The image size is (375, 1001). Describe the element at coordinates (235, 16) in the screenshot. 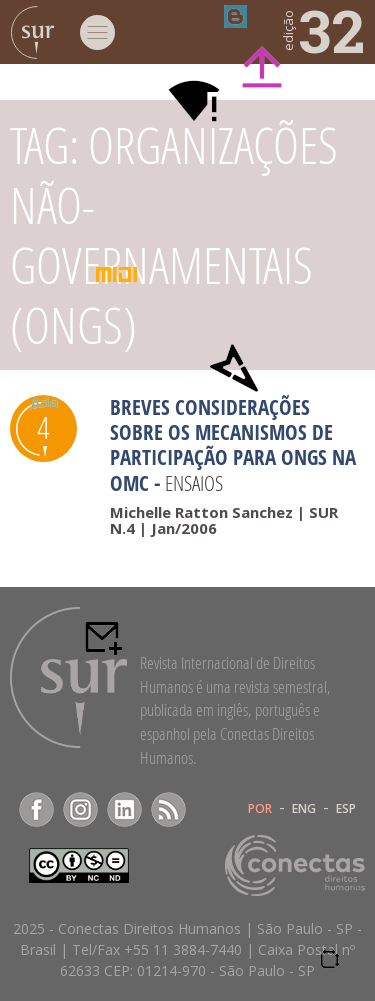

I see `open Blogger app` at that location.